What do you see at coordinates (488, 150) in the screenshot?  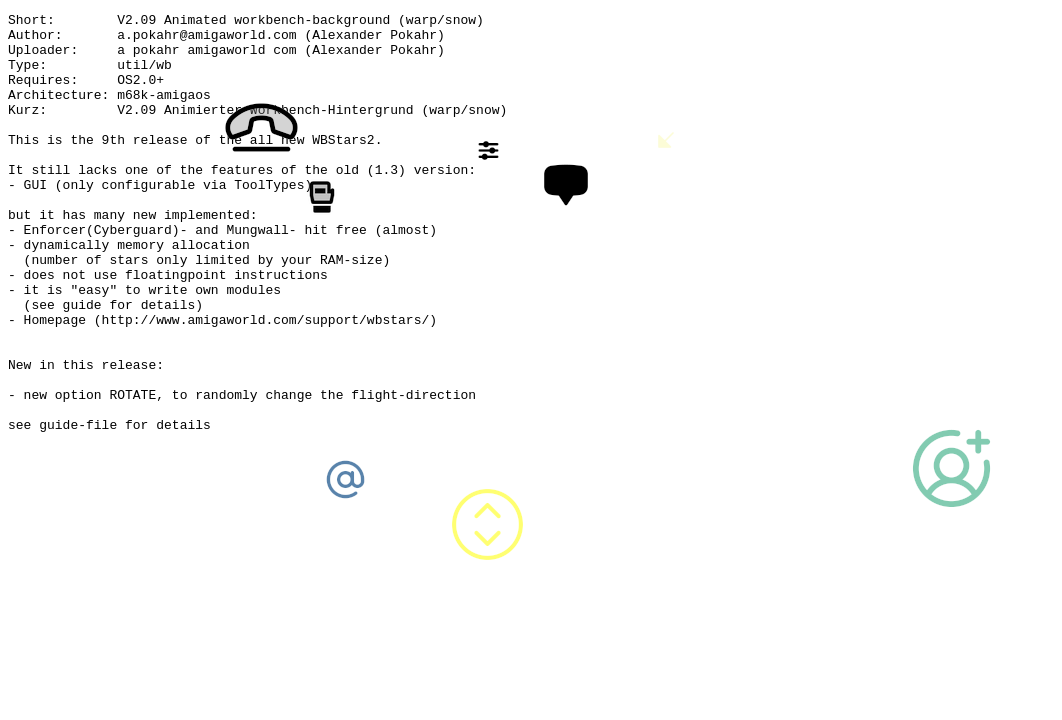 I see `adjust settings or preferences` at bounding box center [488, 150].